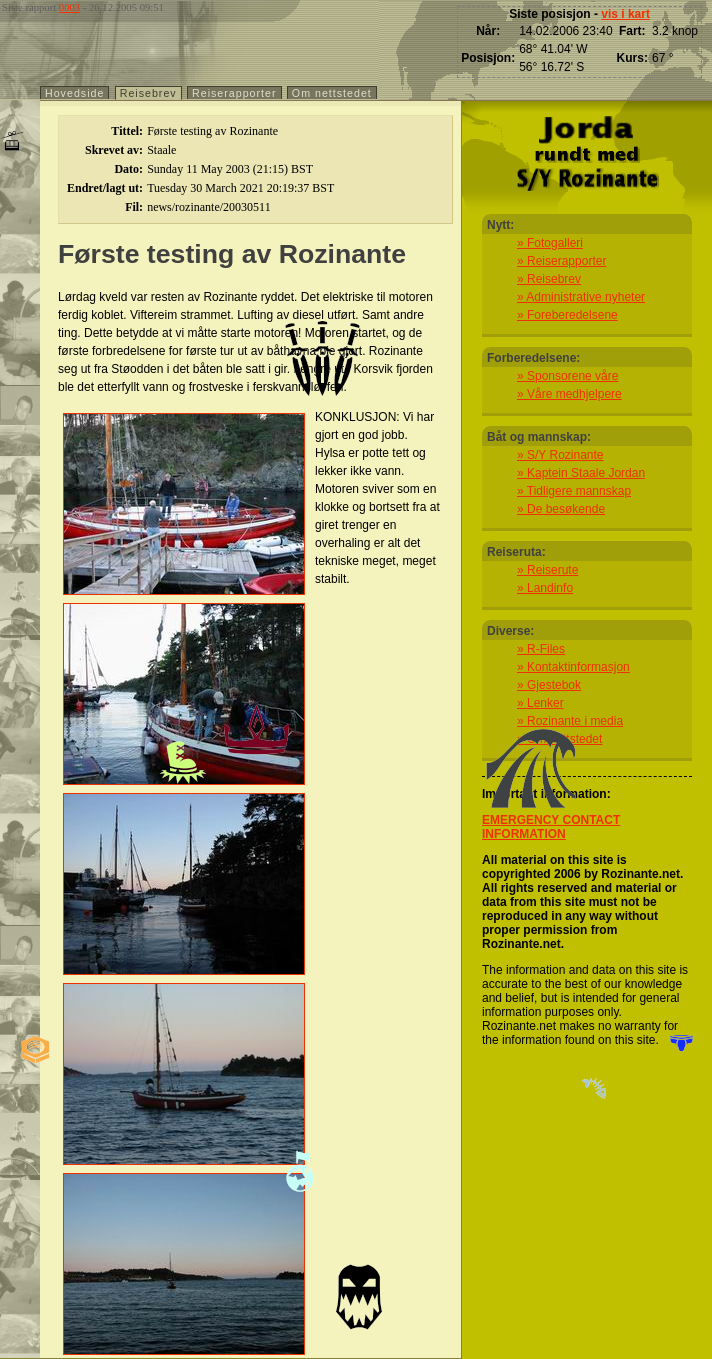  What do you see at coordinates (359, 1297) in the screenshot?
I see `select a trap or hazard in a game interface` at bounding box center [359, 1297].